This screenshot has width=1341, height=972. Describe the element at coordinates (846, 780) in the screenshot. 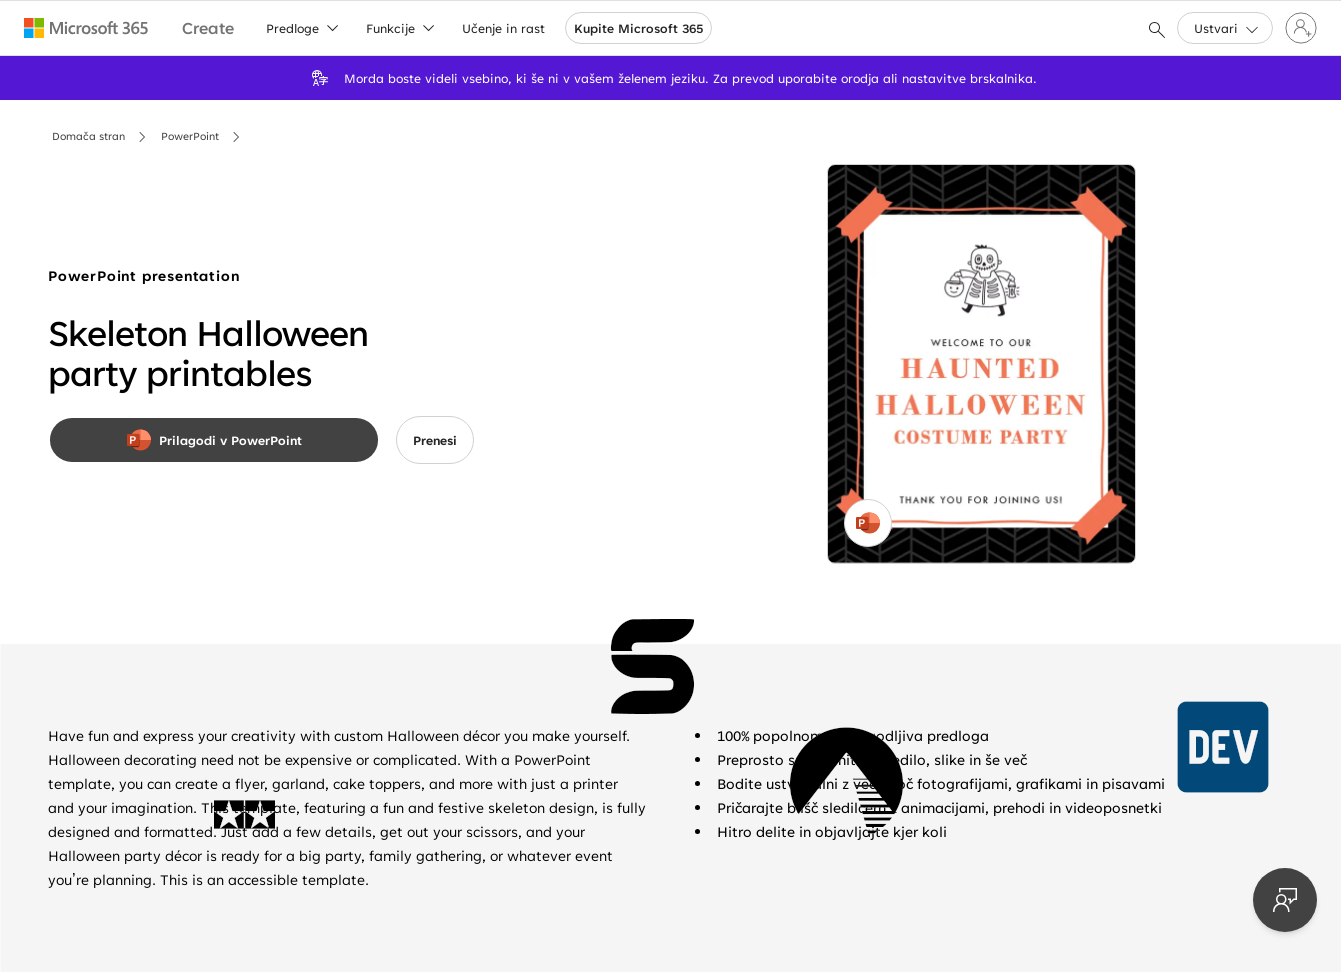

I see `link to Codeberg repository` at that location.